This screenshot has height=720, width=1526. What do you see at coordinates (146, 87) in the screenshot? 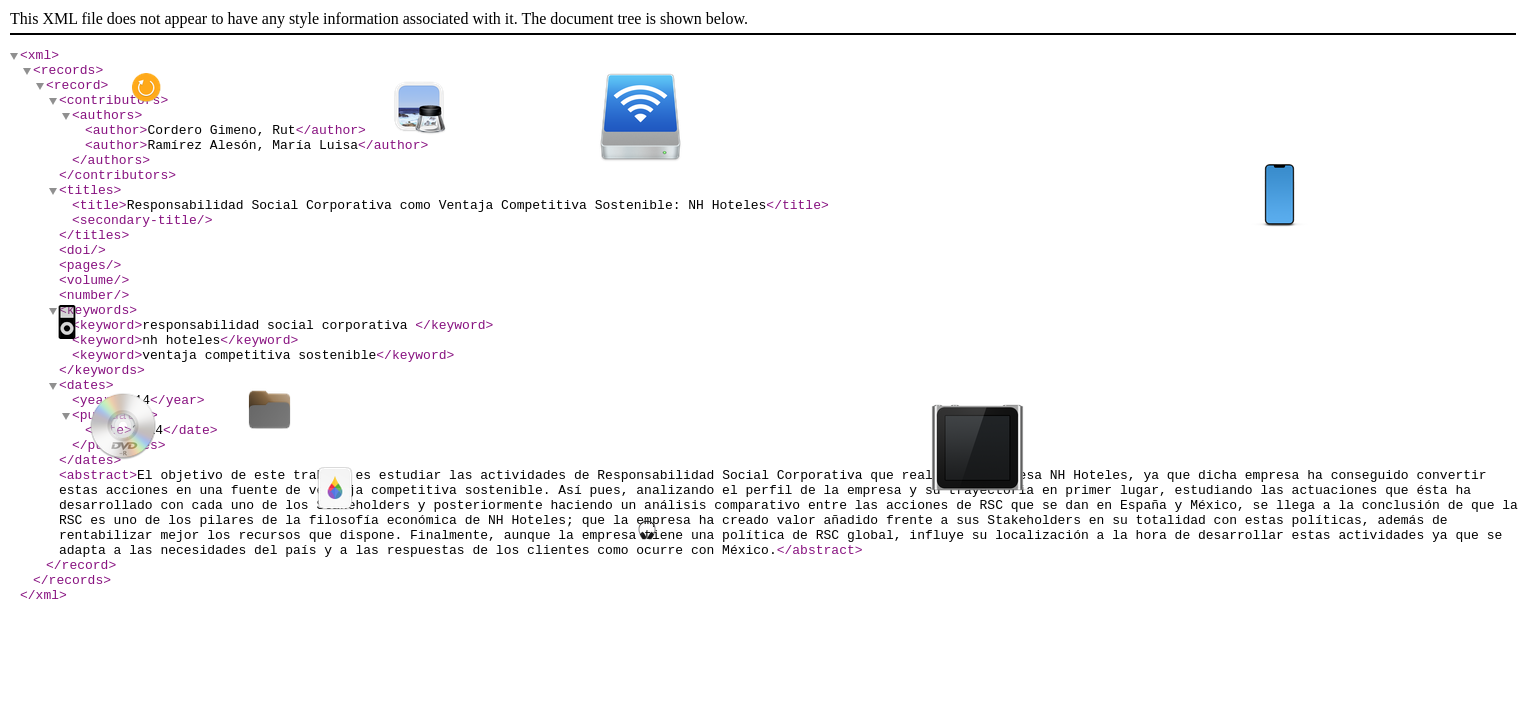
I see `restart or reboot the system` at bounding box center [146, 87].